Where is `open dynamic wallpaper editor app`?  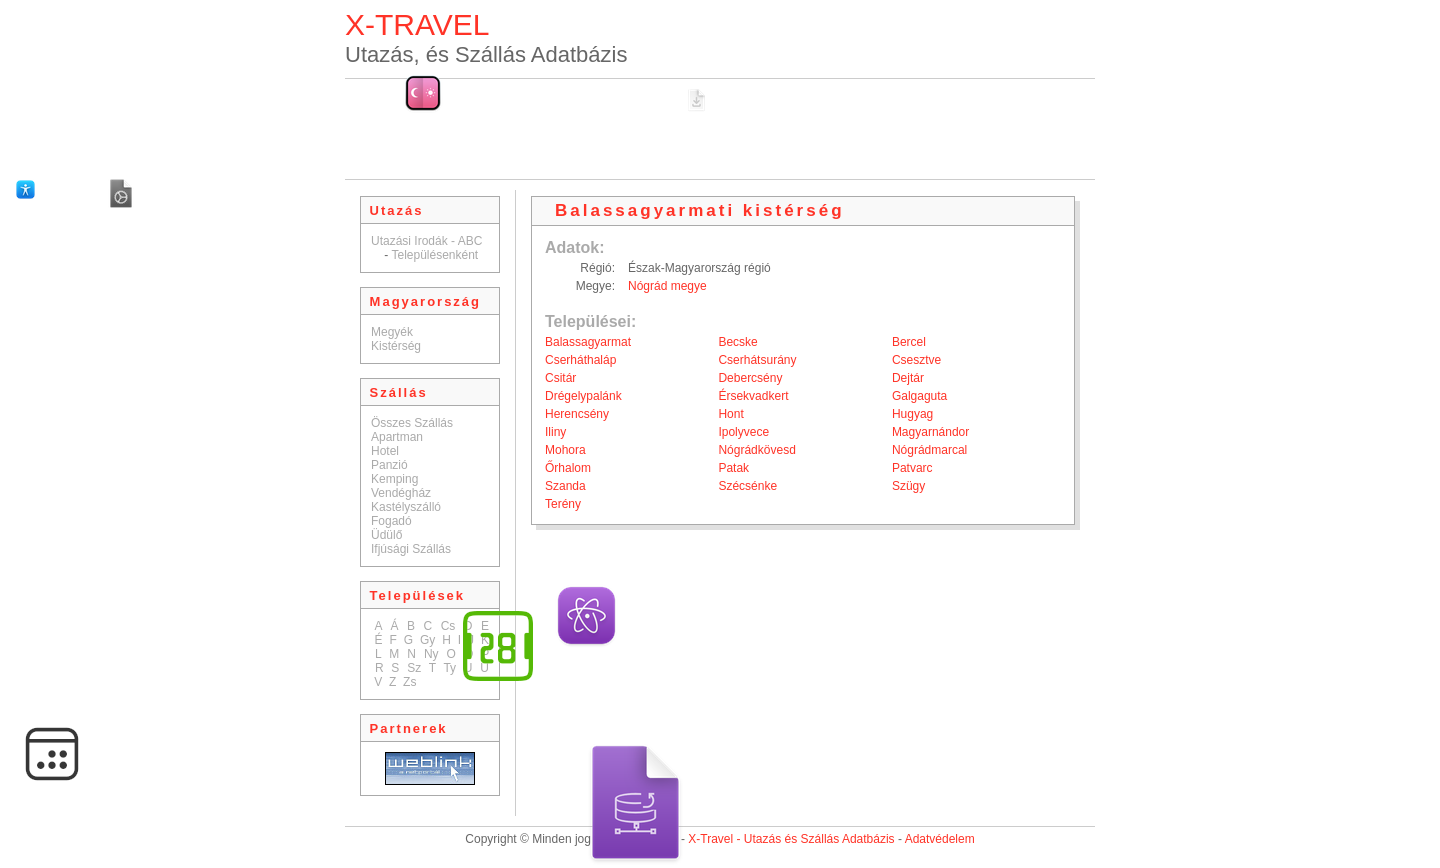
open dynamic wallpaper editor app is located at coordinates (423, 93).